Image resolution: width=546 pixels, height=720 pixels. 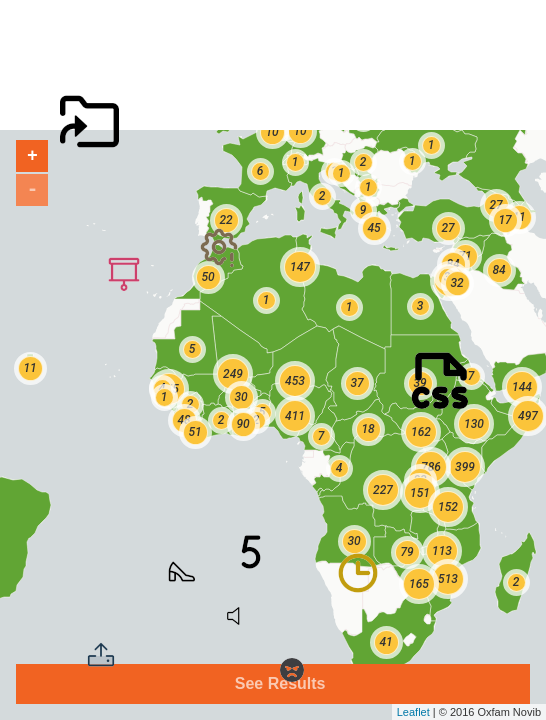 What do you see at coordinates (180, 572) in the screenshot?
I see `browse women's footwear category` at bounding box center [180, 572].